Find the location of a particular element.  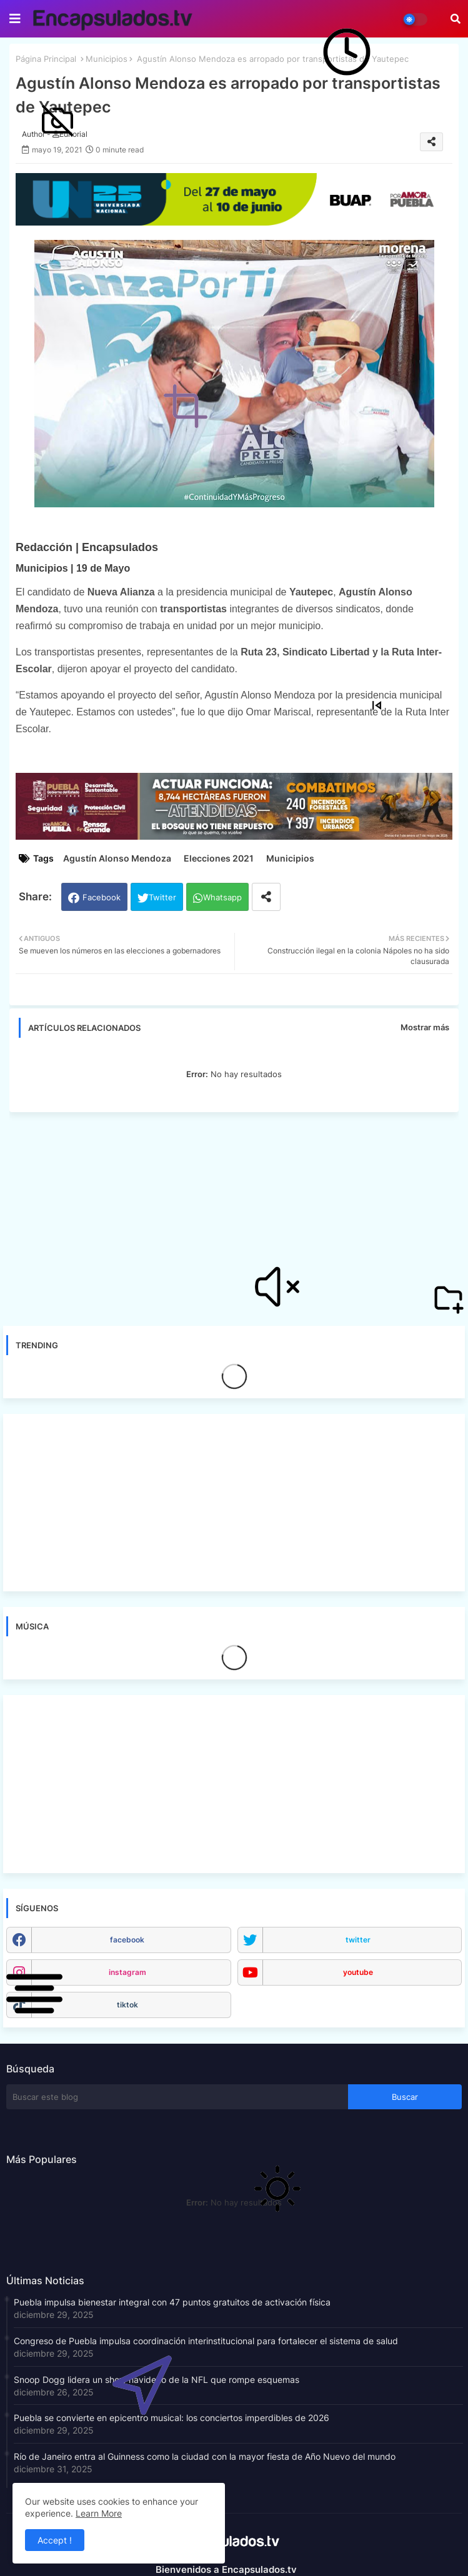

mute audio or sound is located at coordinates (277, 1286).